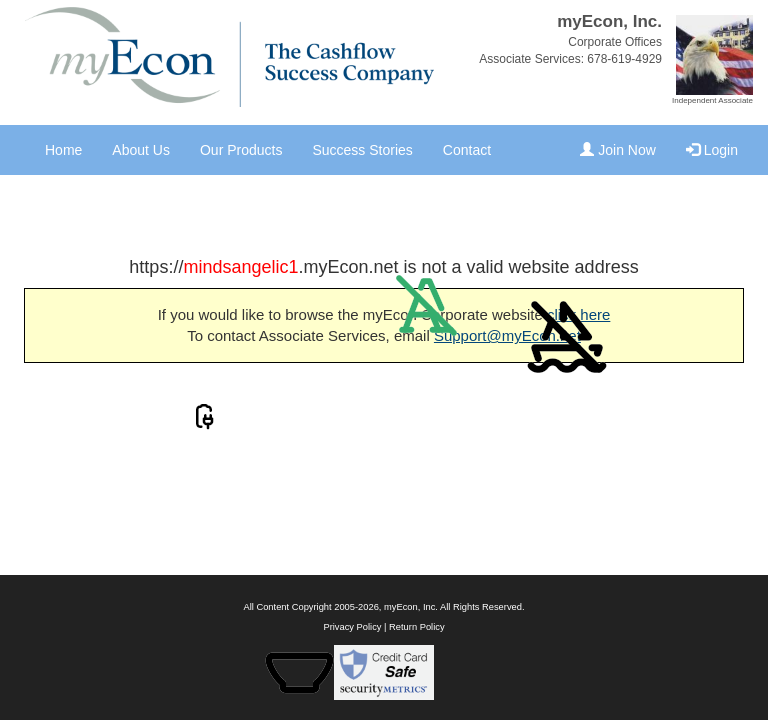 The width and height of the screenshot is (768, 720). What do you see at coordinates (567, 337) in the screenshot?
I see `sailing or boating unavailable` at bounding box center [567, 337].